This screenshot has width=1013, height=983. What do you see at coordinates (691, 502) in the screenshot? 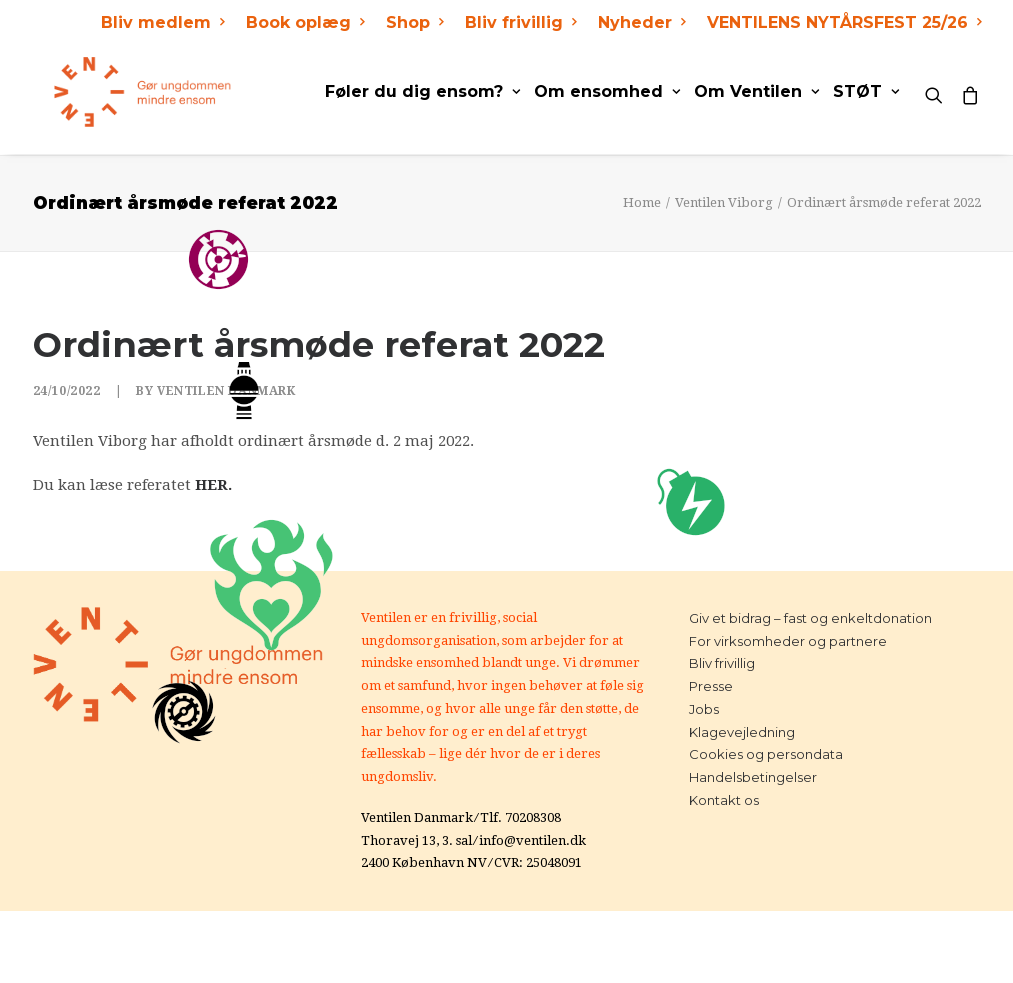
I see `activate an explosive or power attack ability` at bounding box center [691, 502].